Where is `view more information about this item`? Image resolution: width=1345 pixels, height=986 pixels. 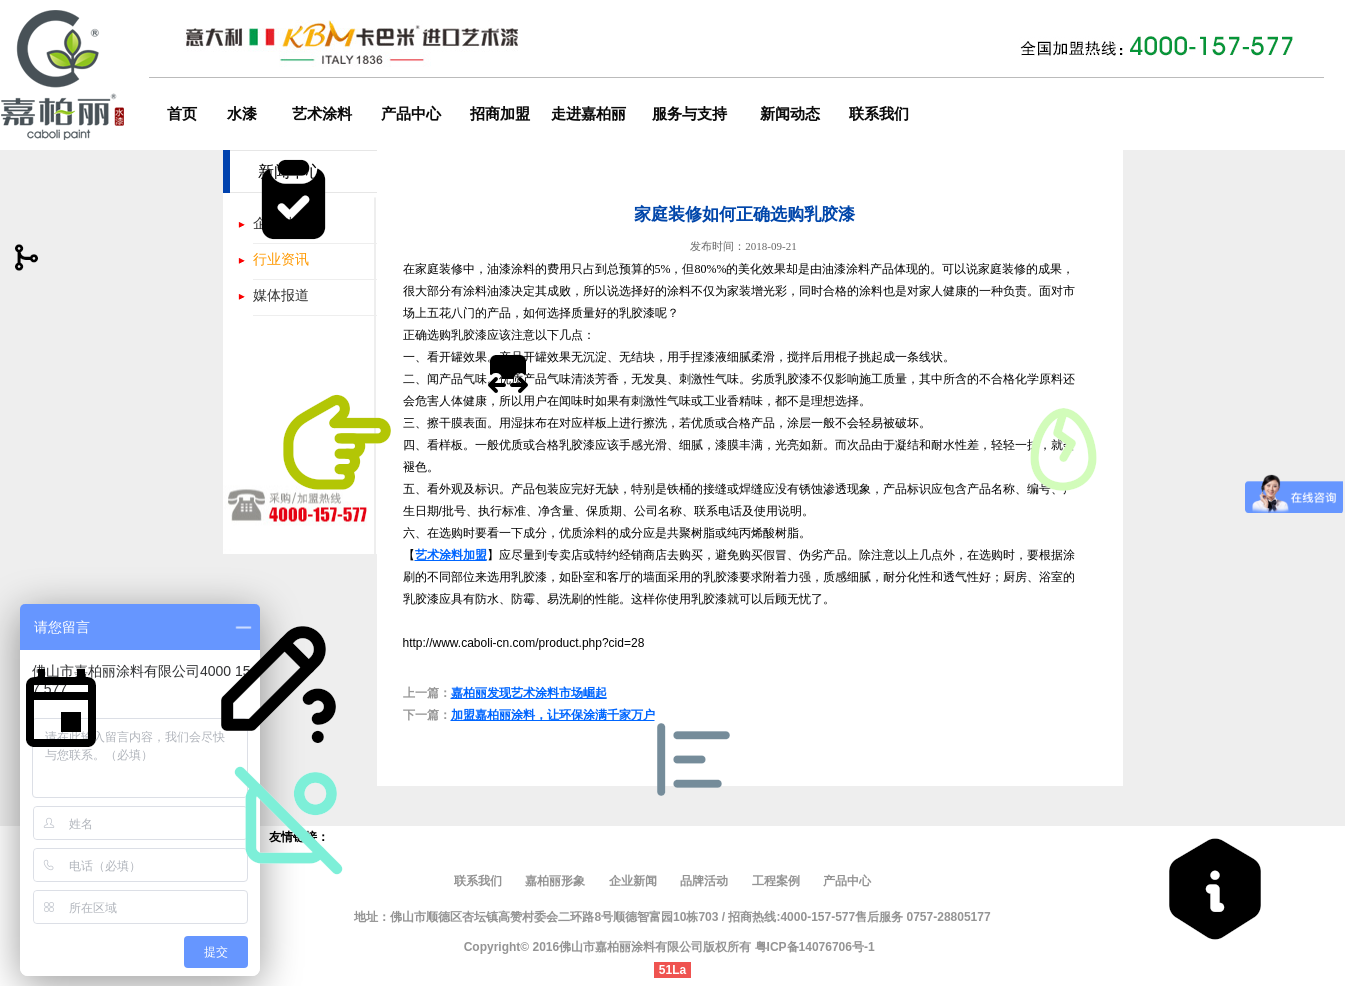 view more information about this item is located at coordinates (1215, 889).